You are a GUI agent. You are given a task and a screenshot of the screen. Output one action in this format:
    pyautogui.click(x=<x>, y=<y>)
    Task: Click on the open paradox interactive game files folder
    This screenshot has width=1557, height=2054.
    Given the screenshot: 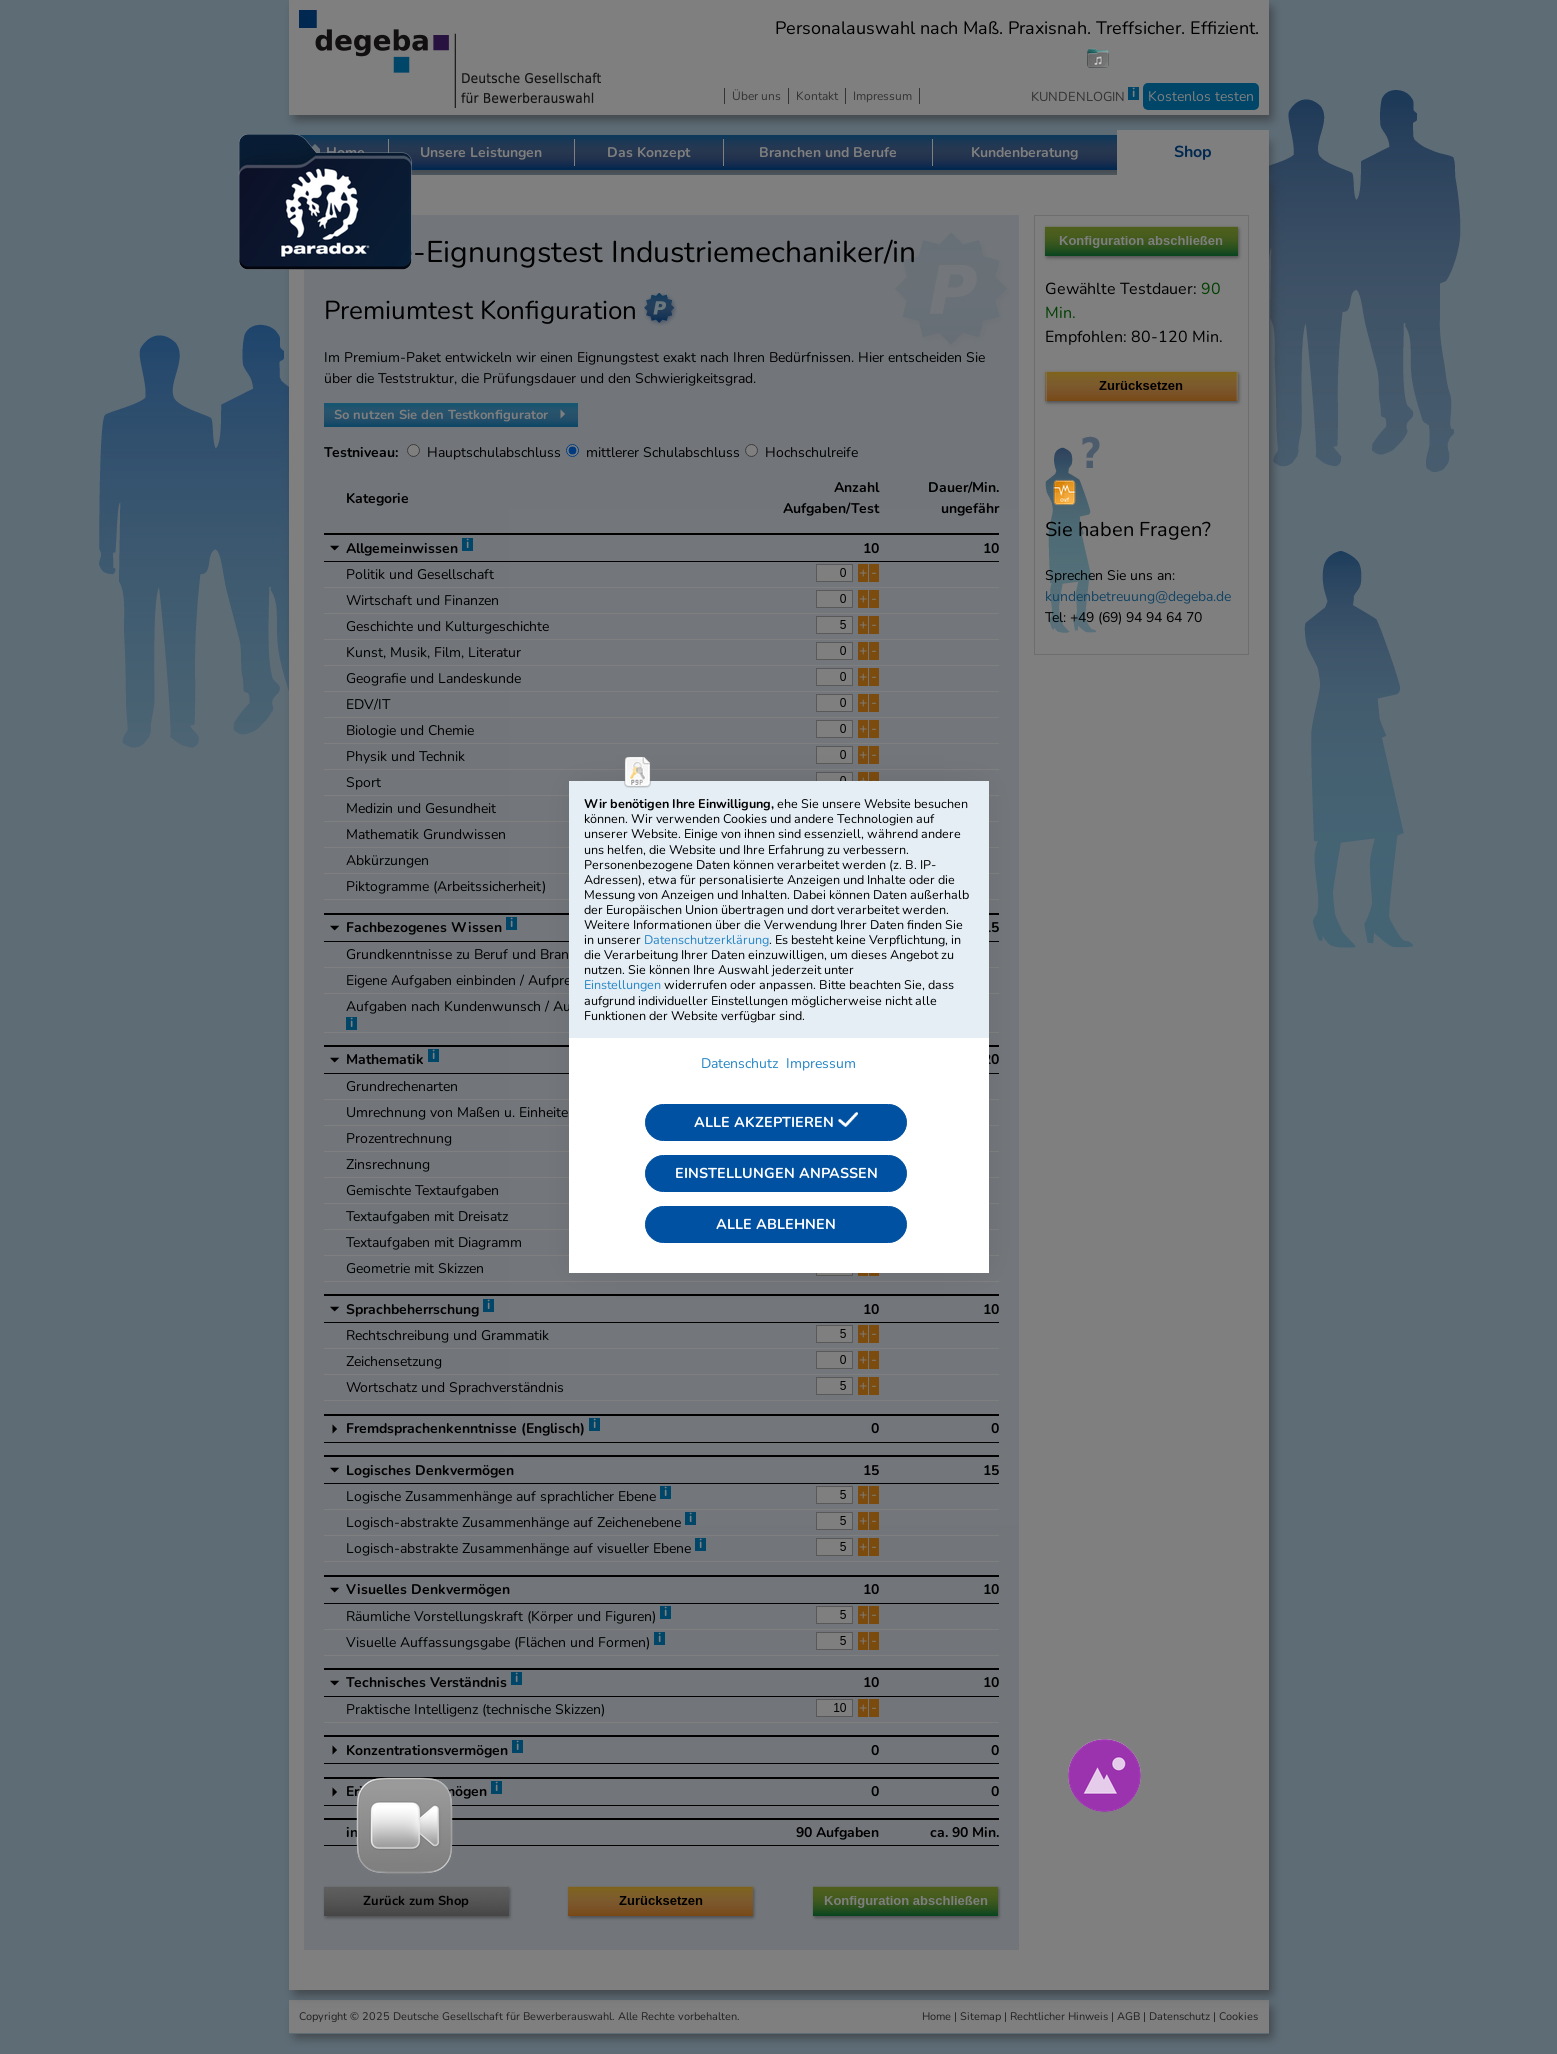 What is the action you would take?
    pyautogui.click(x=324, y=206)
    